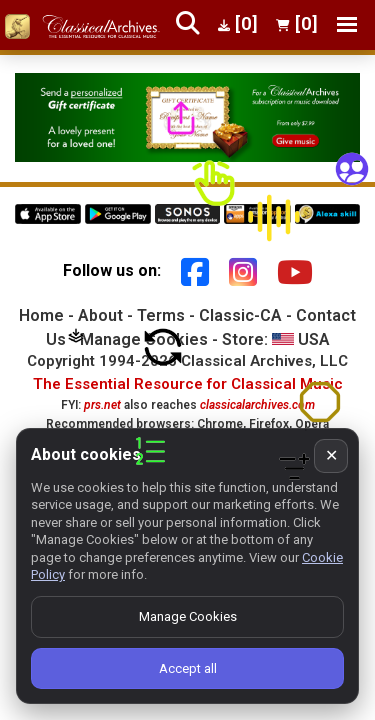  What do you see at coordinates (294, 468) in the screenshot?
I see `add a new filter to the list` at bounding box center [294, 468].